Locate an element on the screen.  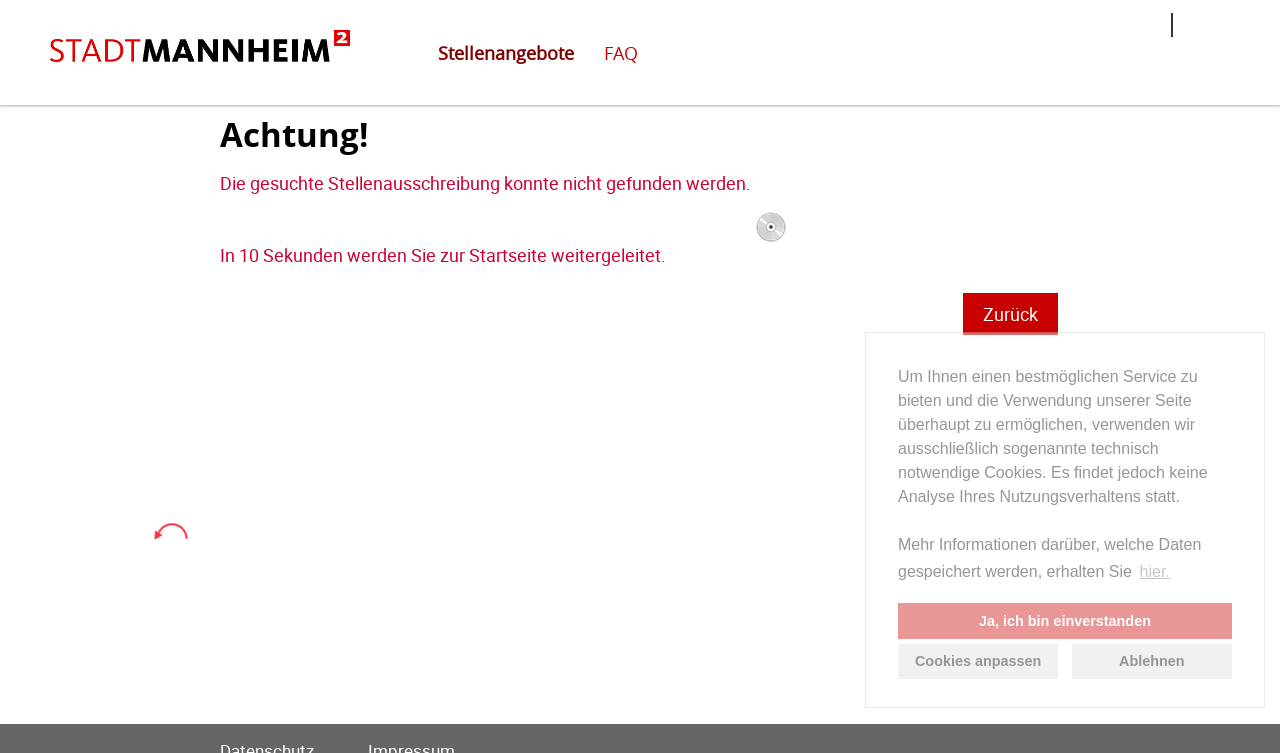
visual divider between UI elements is located at coordinates (1173, 25).